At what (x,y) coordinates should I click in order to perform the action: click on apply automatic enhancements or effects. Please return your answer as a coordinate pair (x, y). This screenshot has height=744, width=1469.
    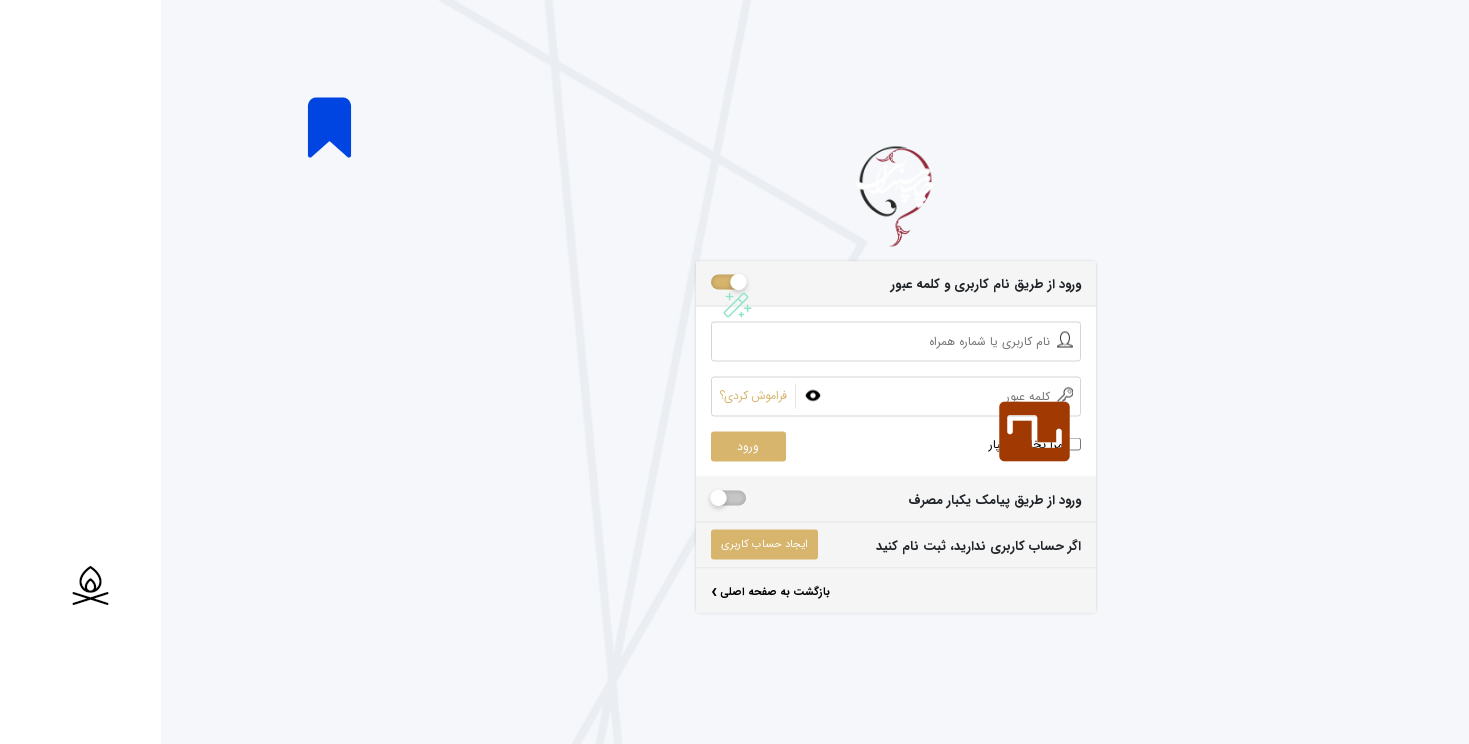
    Looking at the image, I should click on (736, 305).